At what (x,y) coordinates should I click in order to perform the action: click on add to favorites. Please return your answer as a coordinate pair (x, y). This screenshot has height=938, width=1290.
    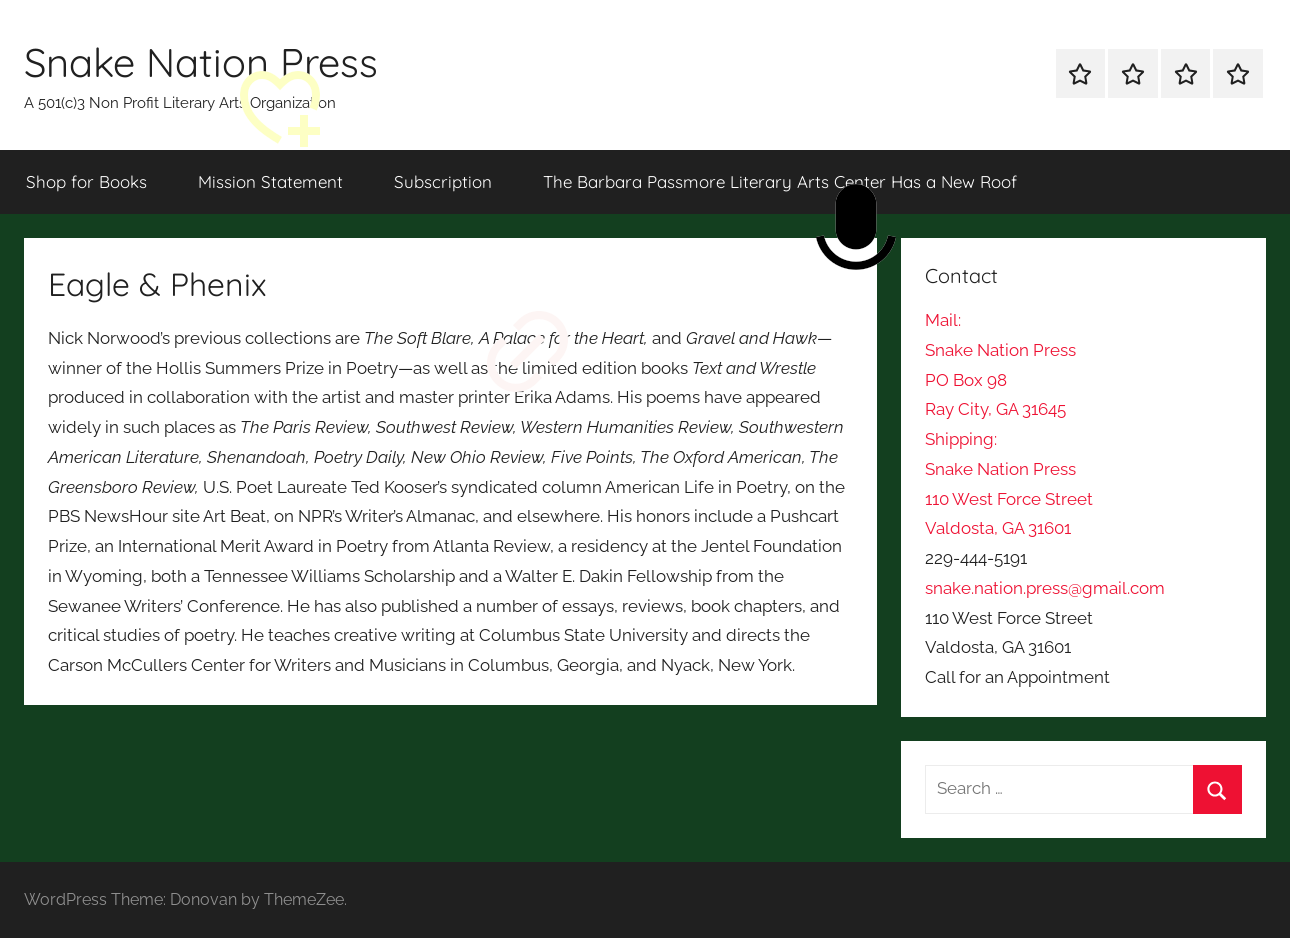
    Looking at the image, I should click on (280, 107).